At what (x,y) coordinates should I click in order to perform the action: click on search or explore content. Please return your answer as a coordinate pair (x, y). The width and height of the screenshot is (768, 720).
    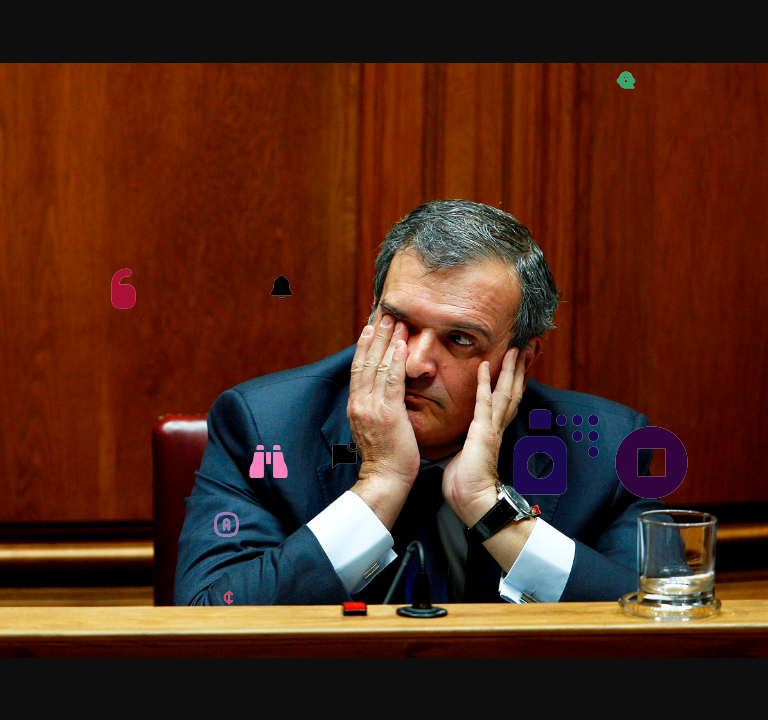
    Looking at the image, I should click on (268, 461).